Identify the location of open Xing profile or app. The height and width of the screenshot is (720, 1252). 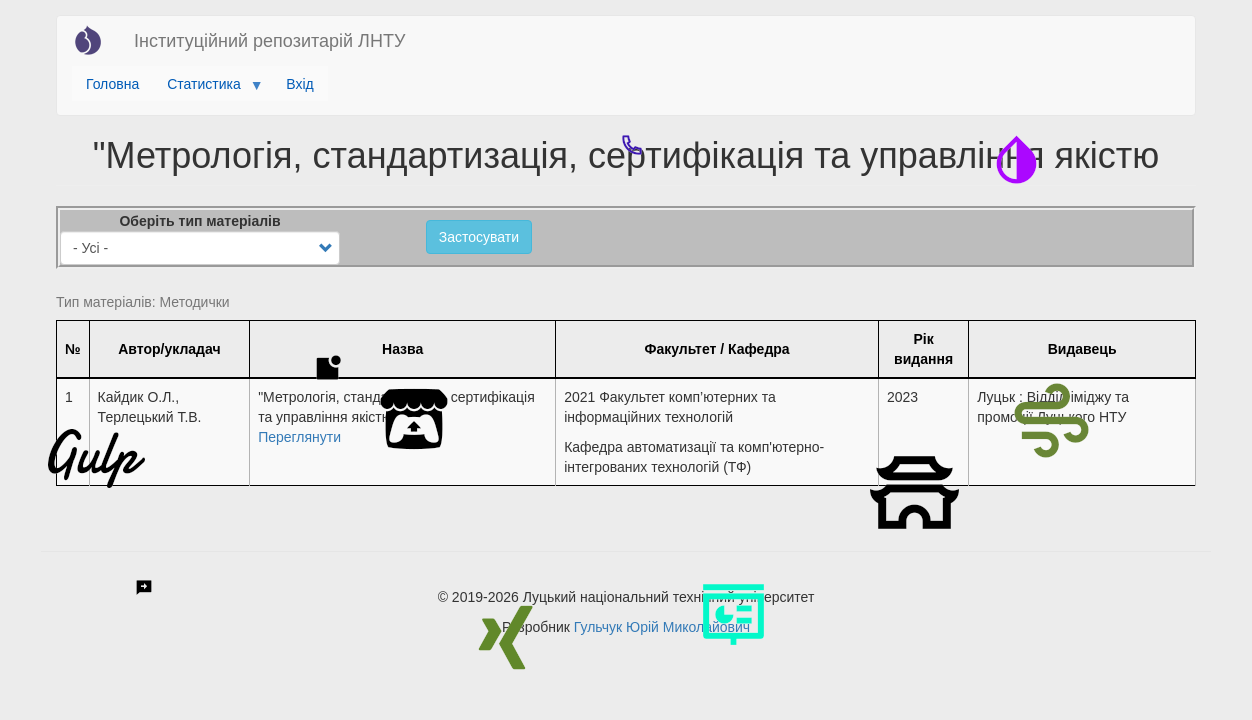
(503, 635).